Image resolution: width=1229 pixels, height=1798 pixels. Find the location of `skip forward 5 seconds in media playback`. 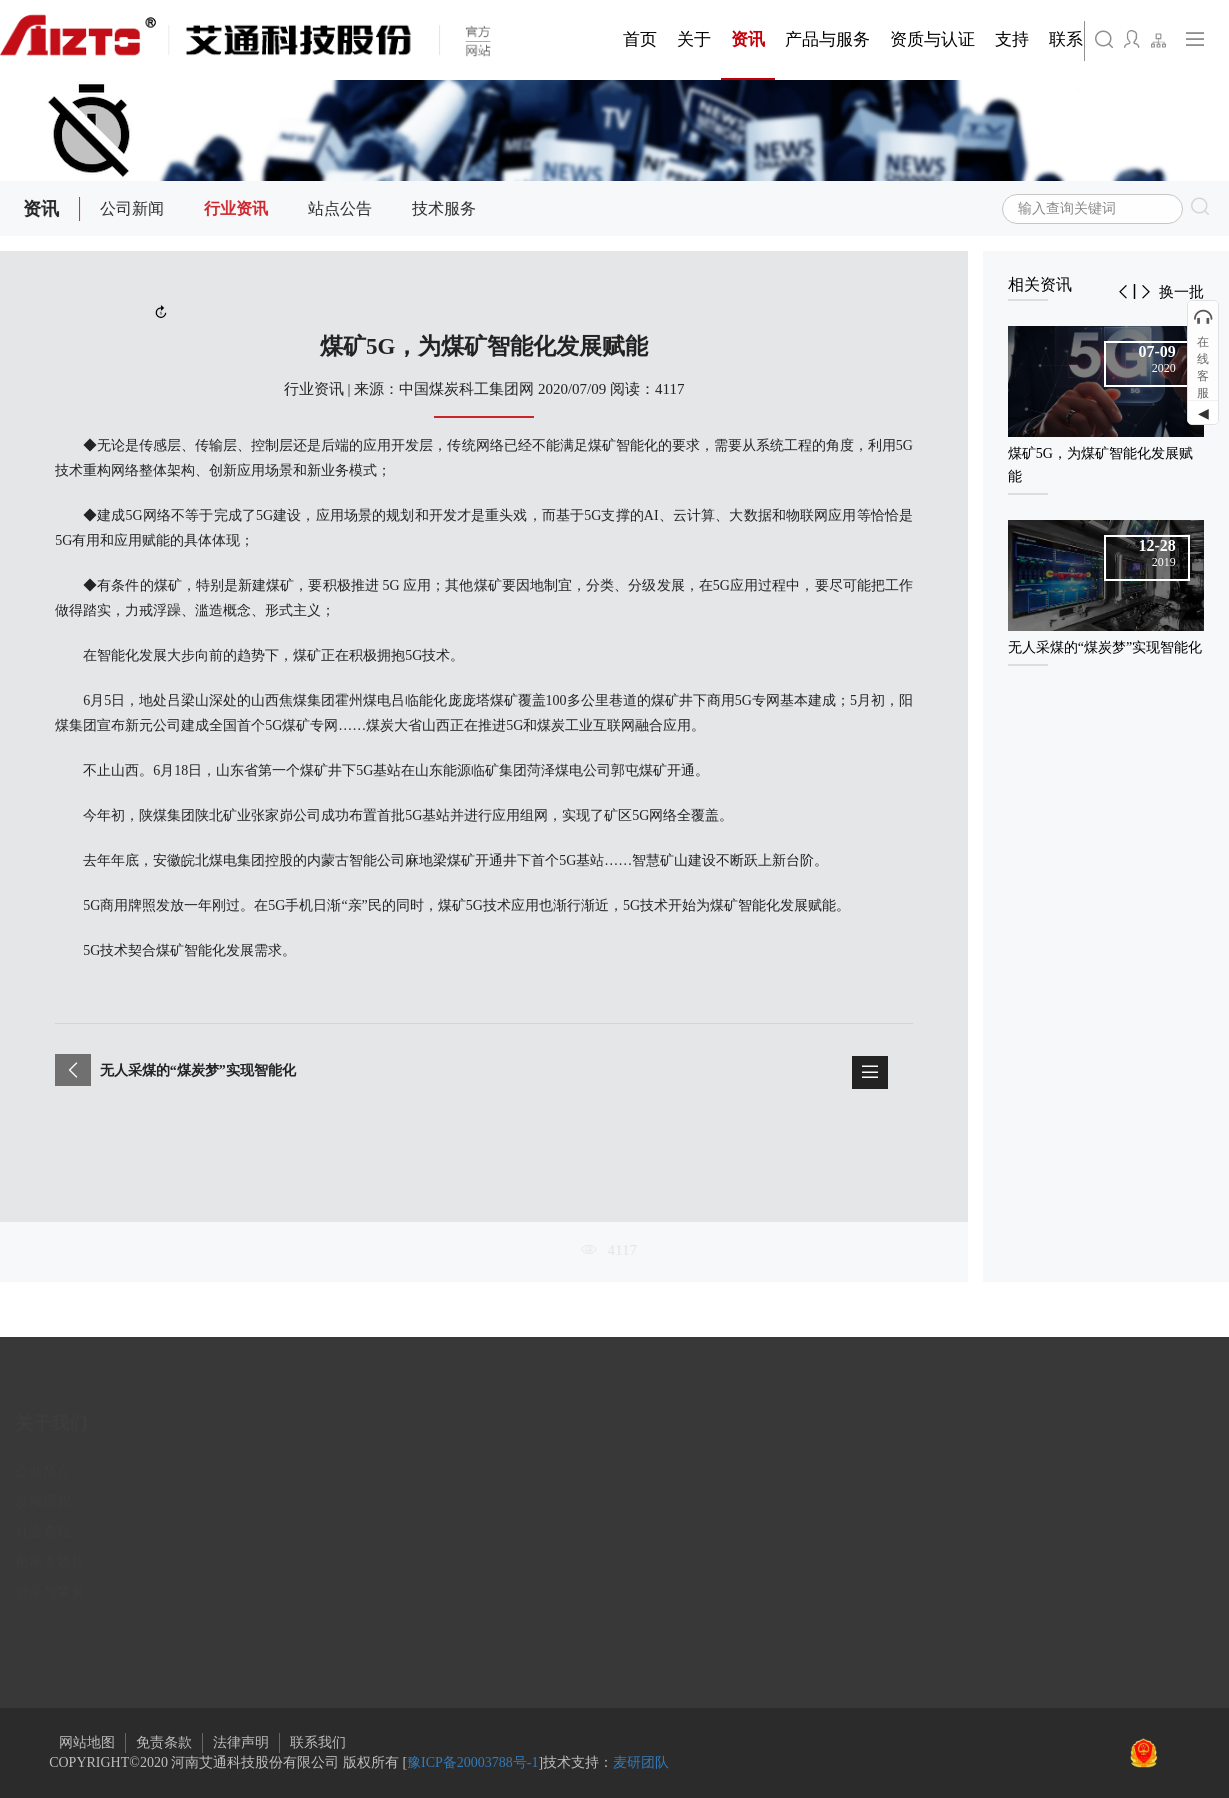

skip forward 5 seconds in media playback is located at coordinates (161, 312).